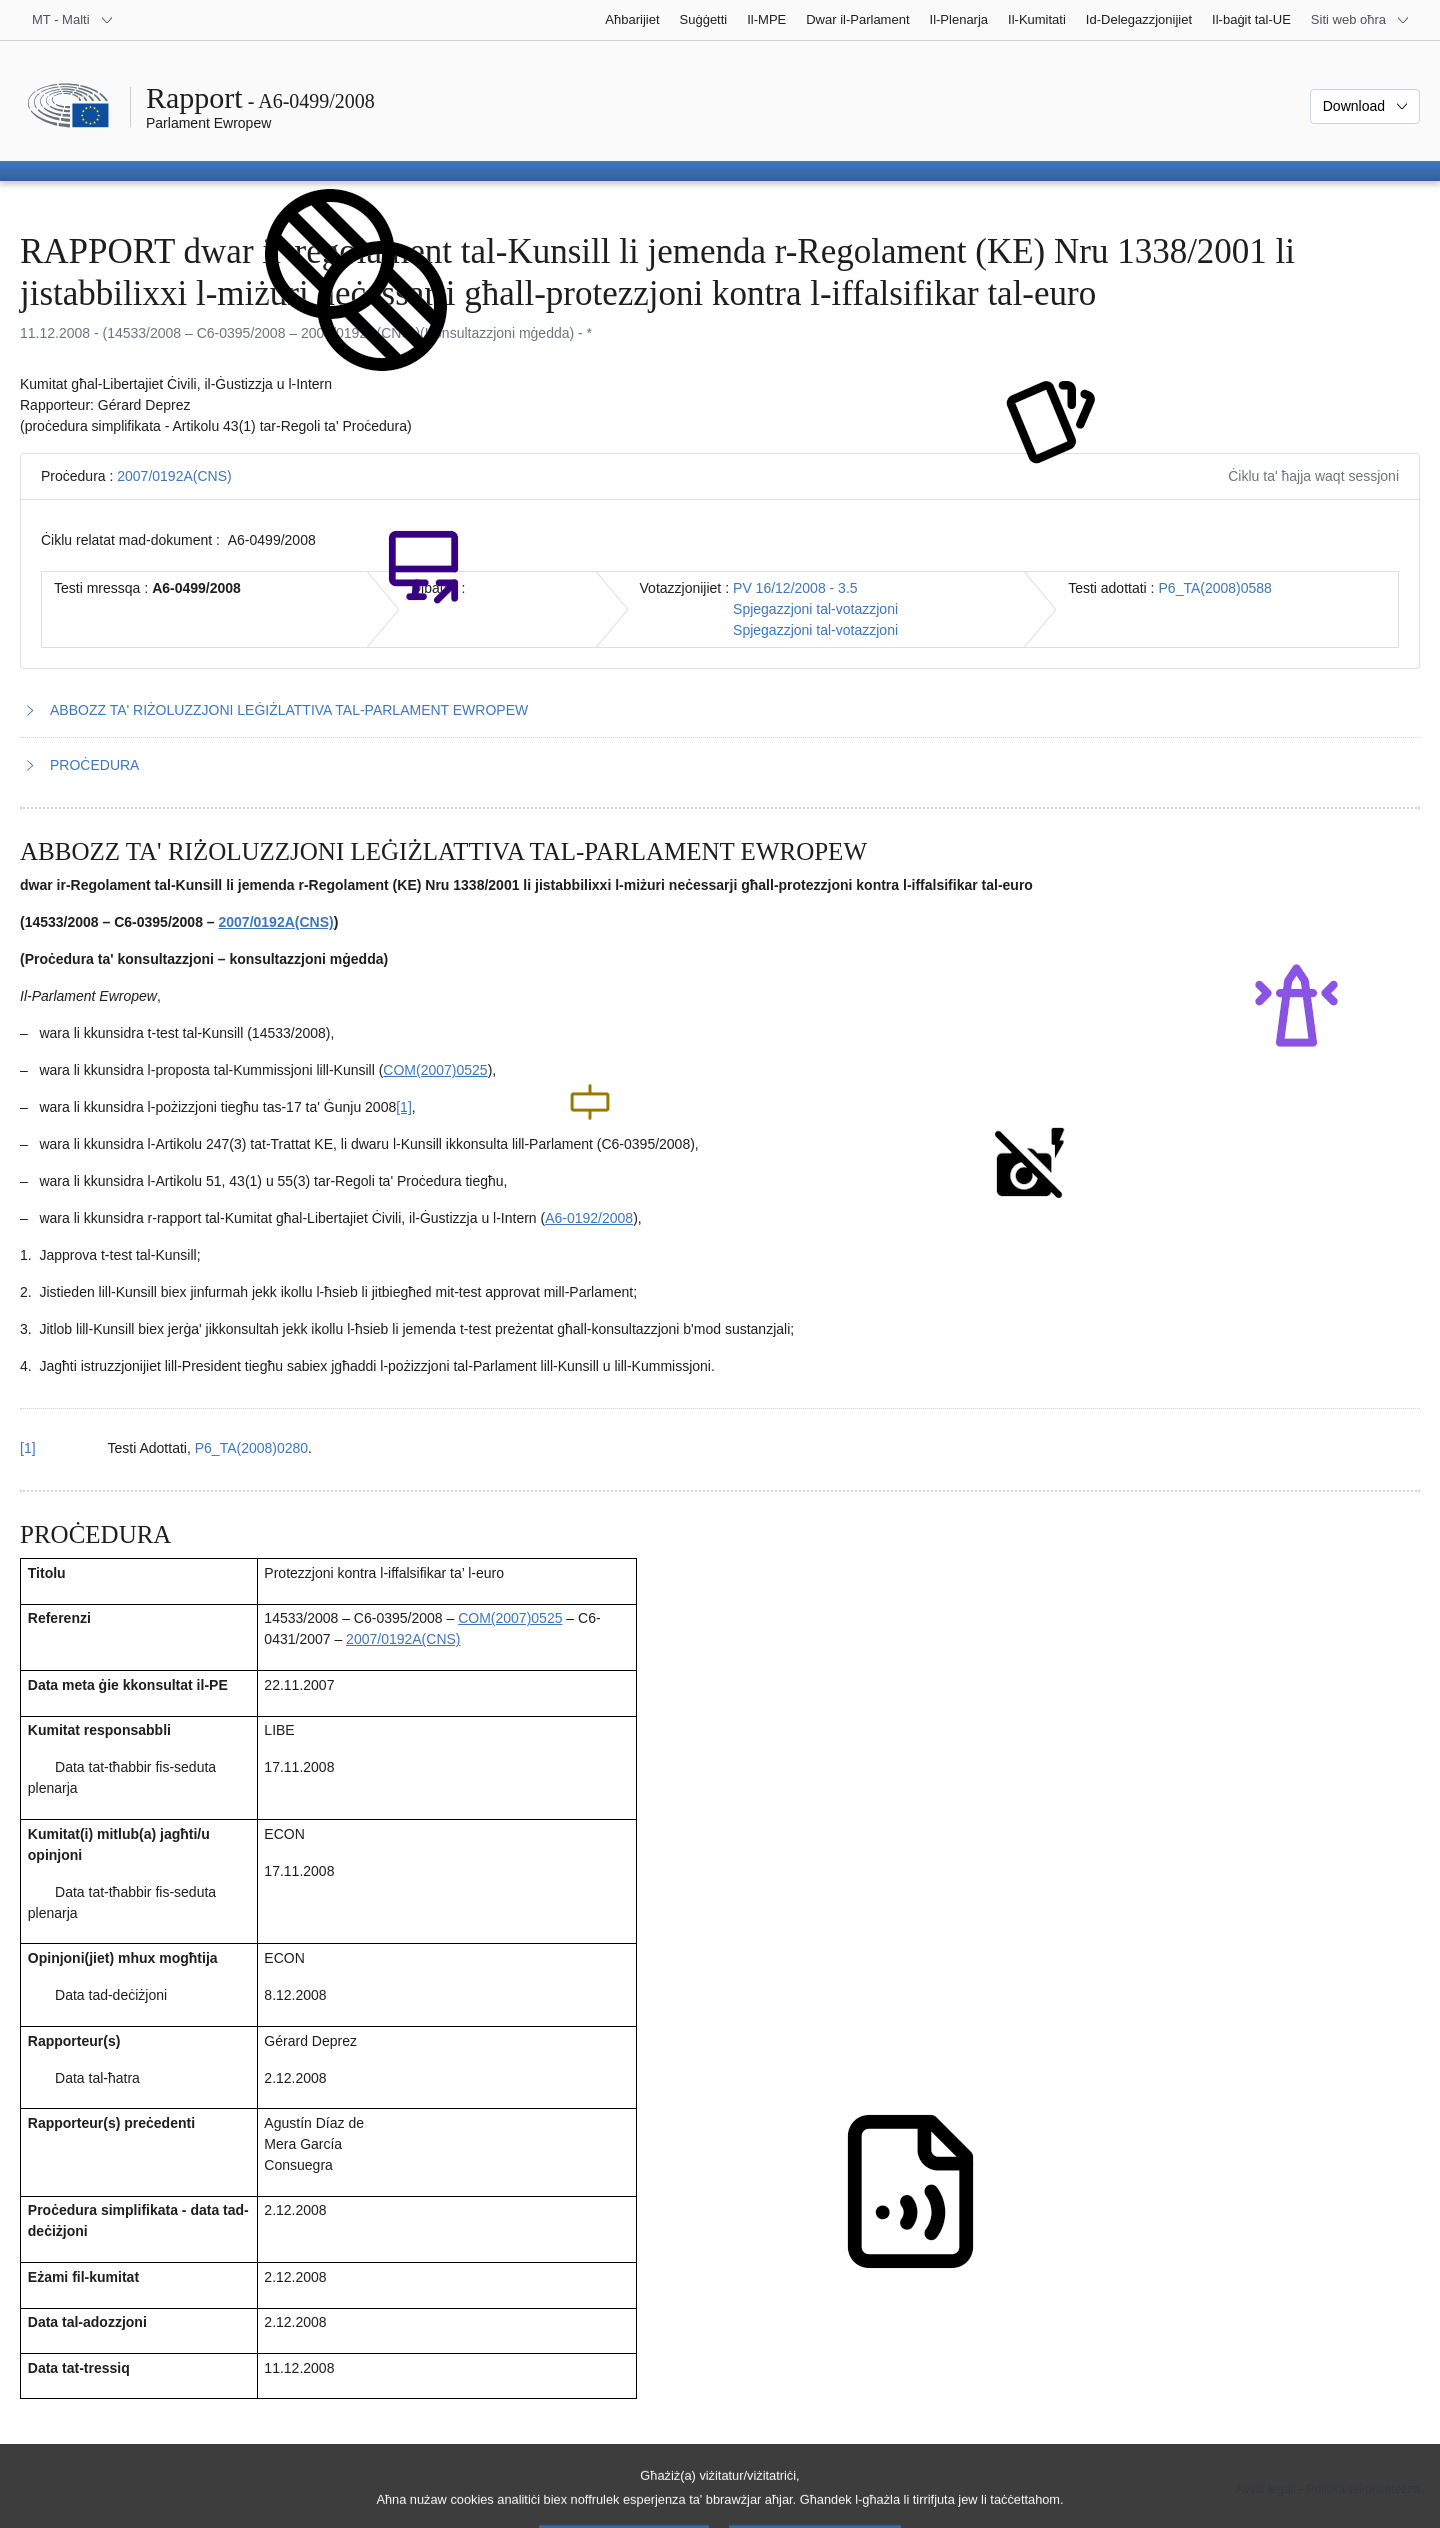 Image resolution: width=1440 pixels, height=2528 pixels. What do you see at coordinates (910, 2191) in the screenshot?
I see `open audio file` at bounding box center [910, 2191].